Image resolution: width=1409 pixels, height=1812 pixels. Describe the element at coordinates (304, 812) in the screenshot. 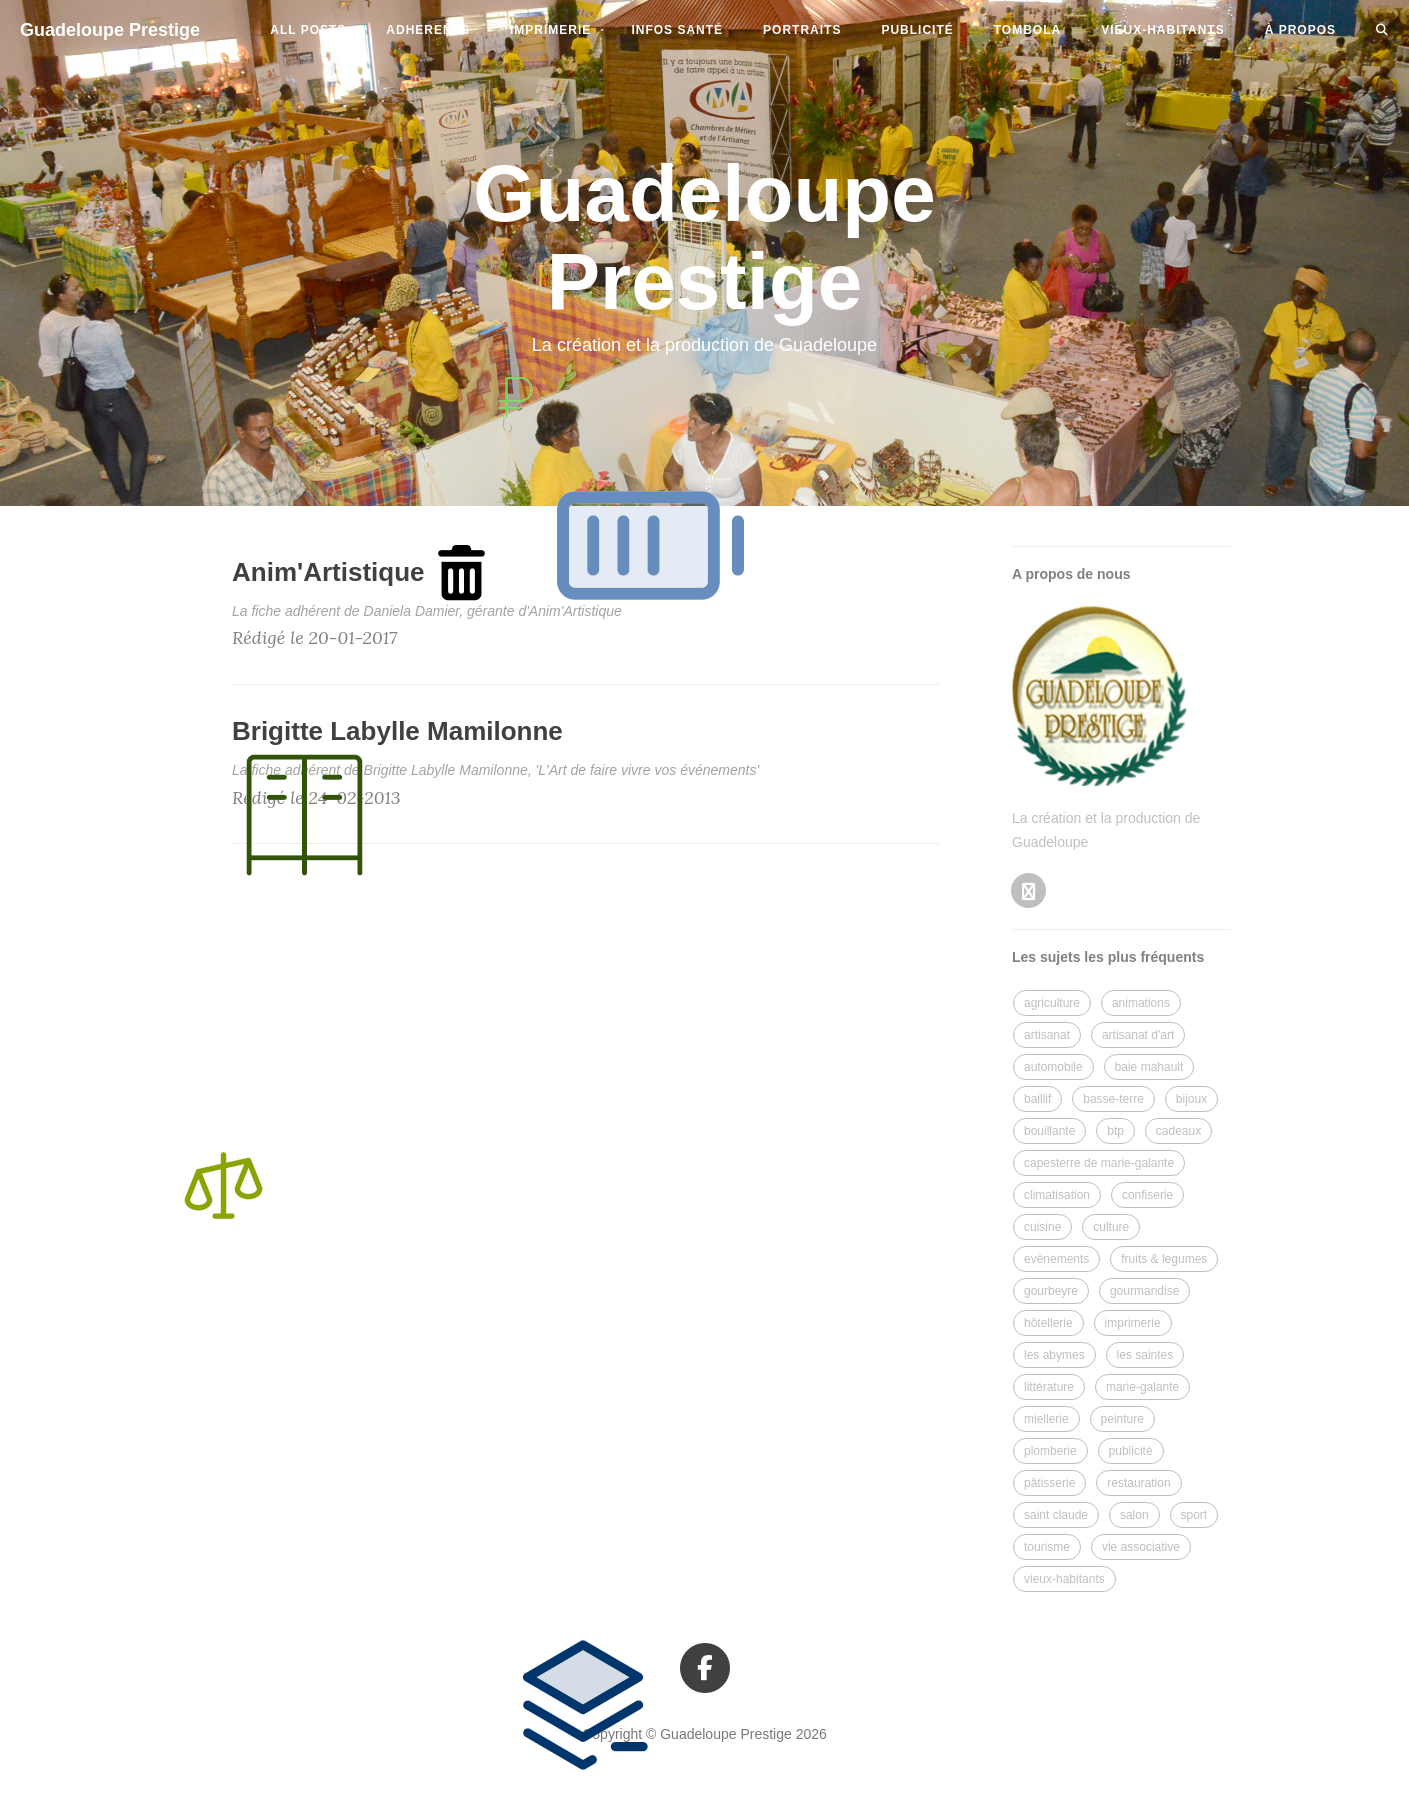

I see `access storage lockers` at that location.